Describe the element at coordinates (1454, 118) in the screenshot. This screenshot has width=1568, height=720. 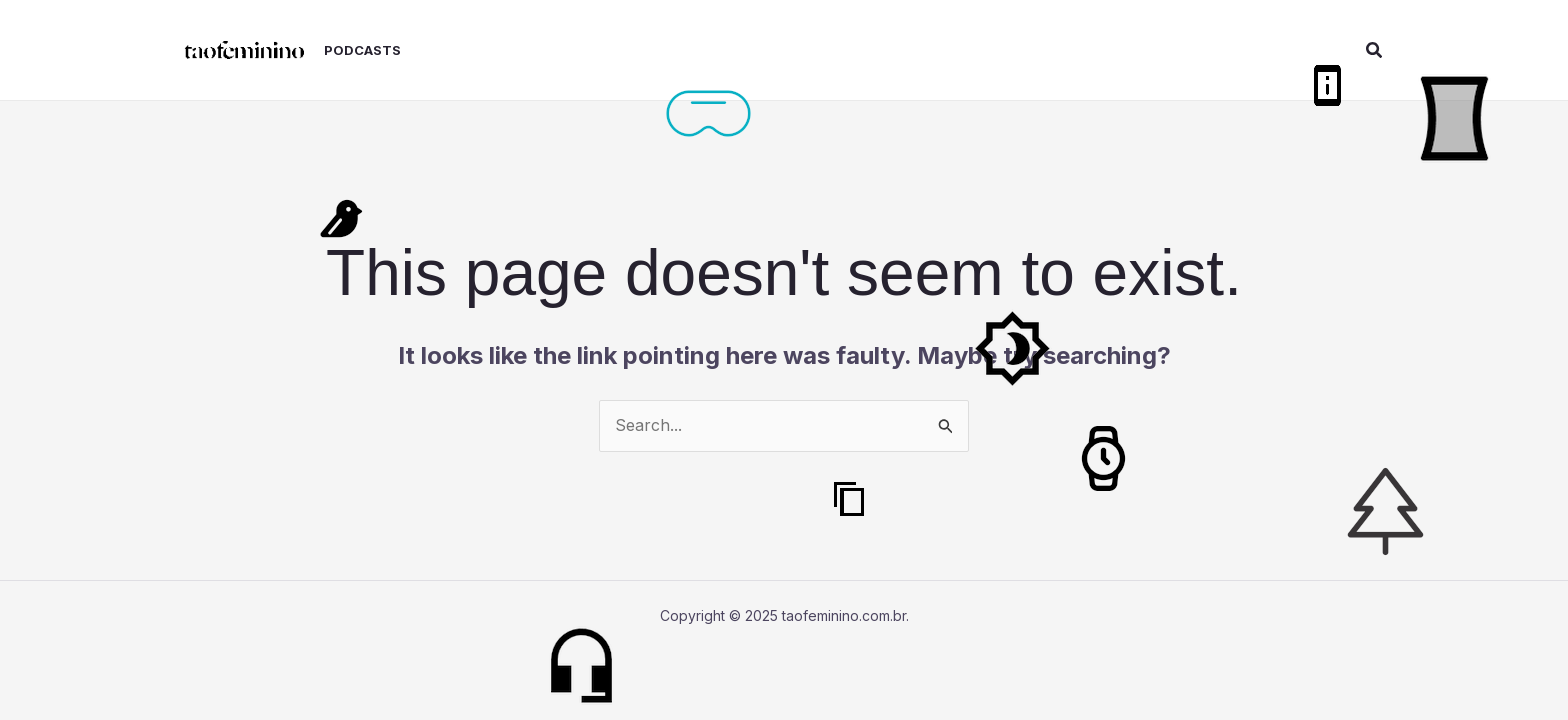
I see `switch to vertical panorama mode` at that location.